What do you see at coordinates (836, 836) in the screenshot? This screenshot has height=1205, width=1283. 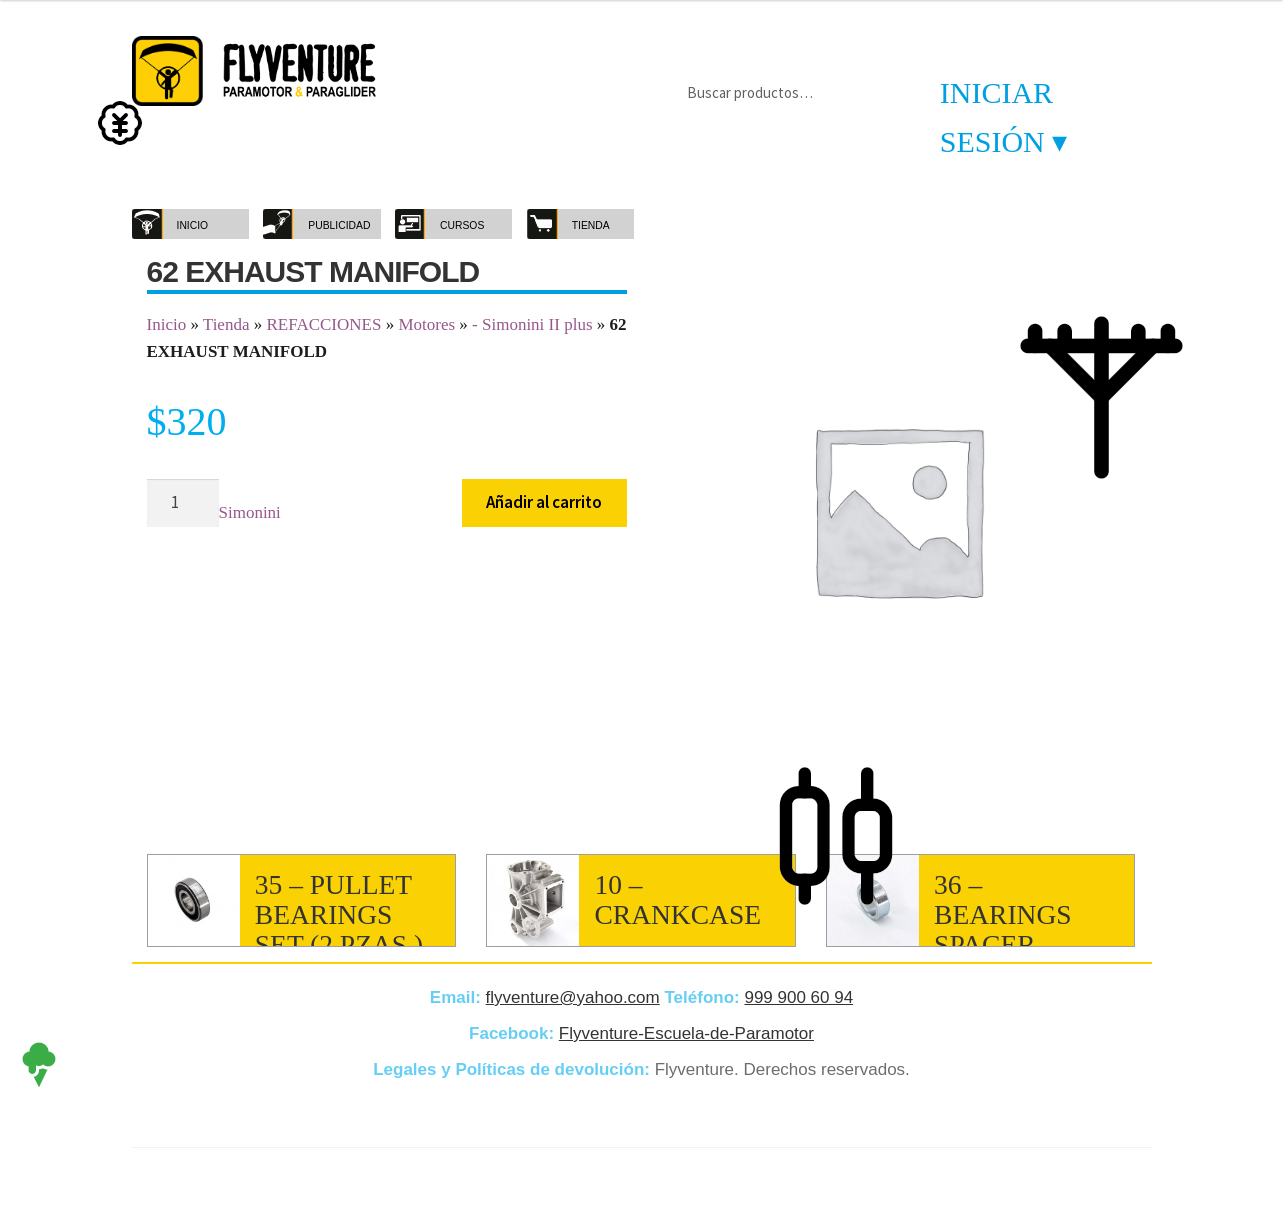 I see `distribute objects evenly with equal horizontal spacing` at bounding box center [836, 836].